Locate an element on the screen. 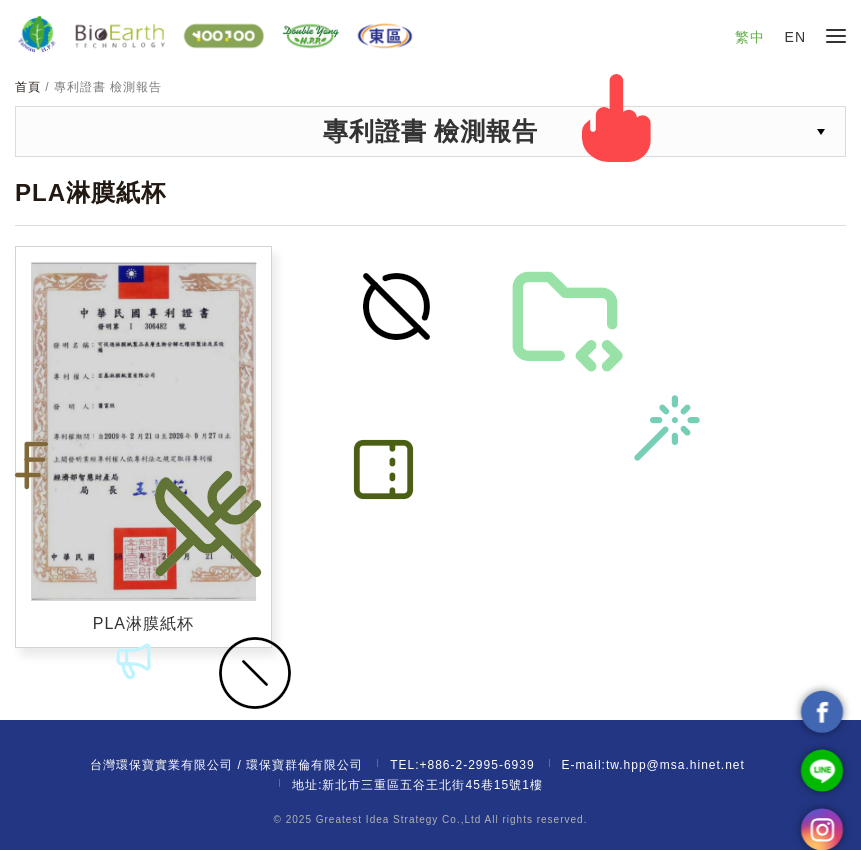 The width and height of the screenshot is (861, 850). indicates swiss franc currency is located at coordinates (31, 465).